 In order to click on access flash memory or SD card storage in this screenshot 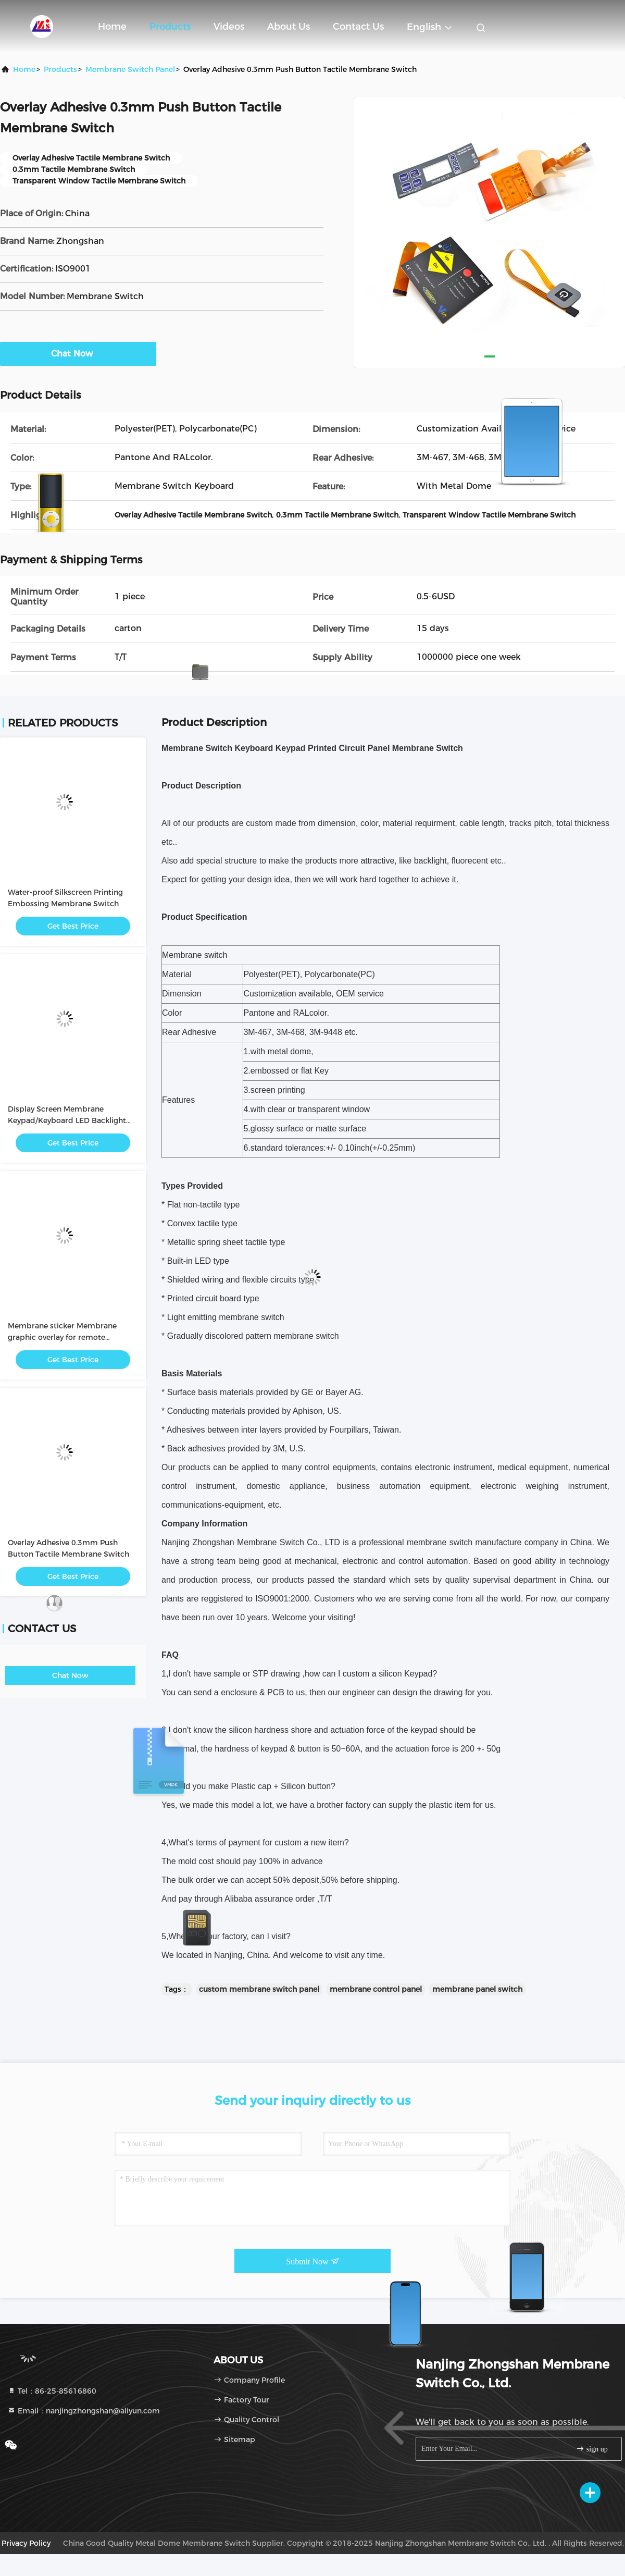, I will do `click(197, 1928)`.